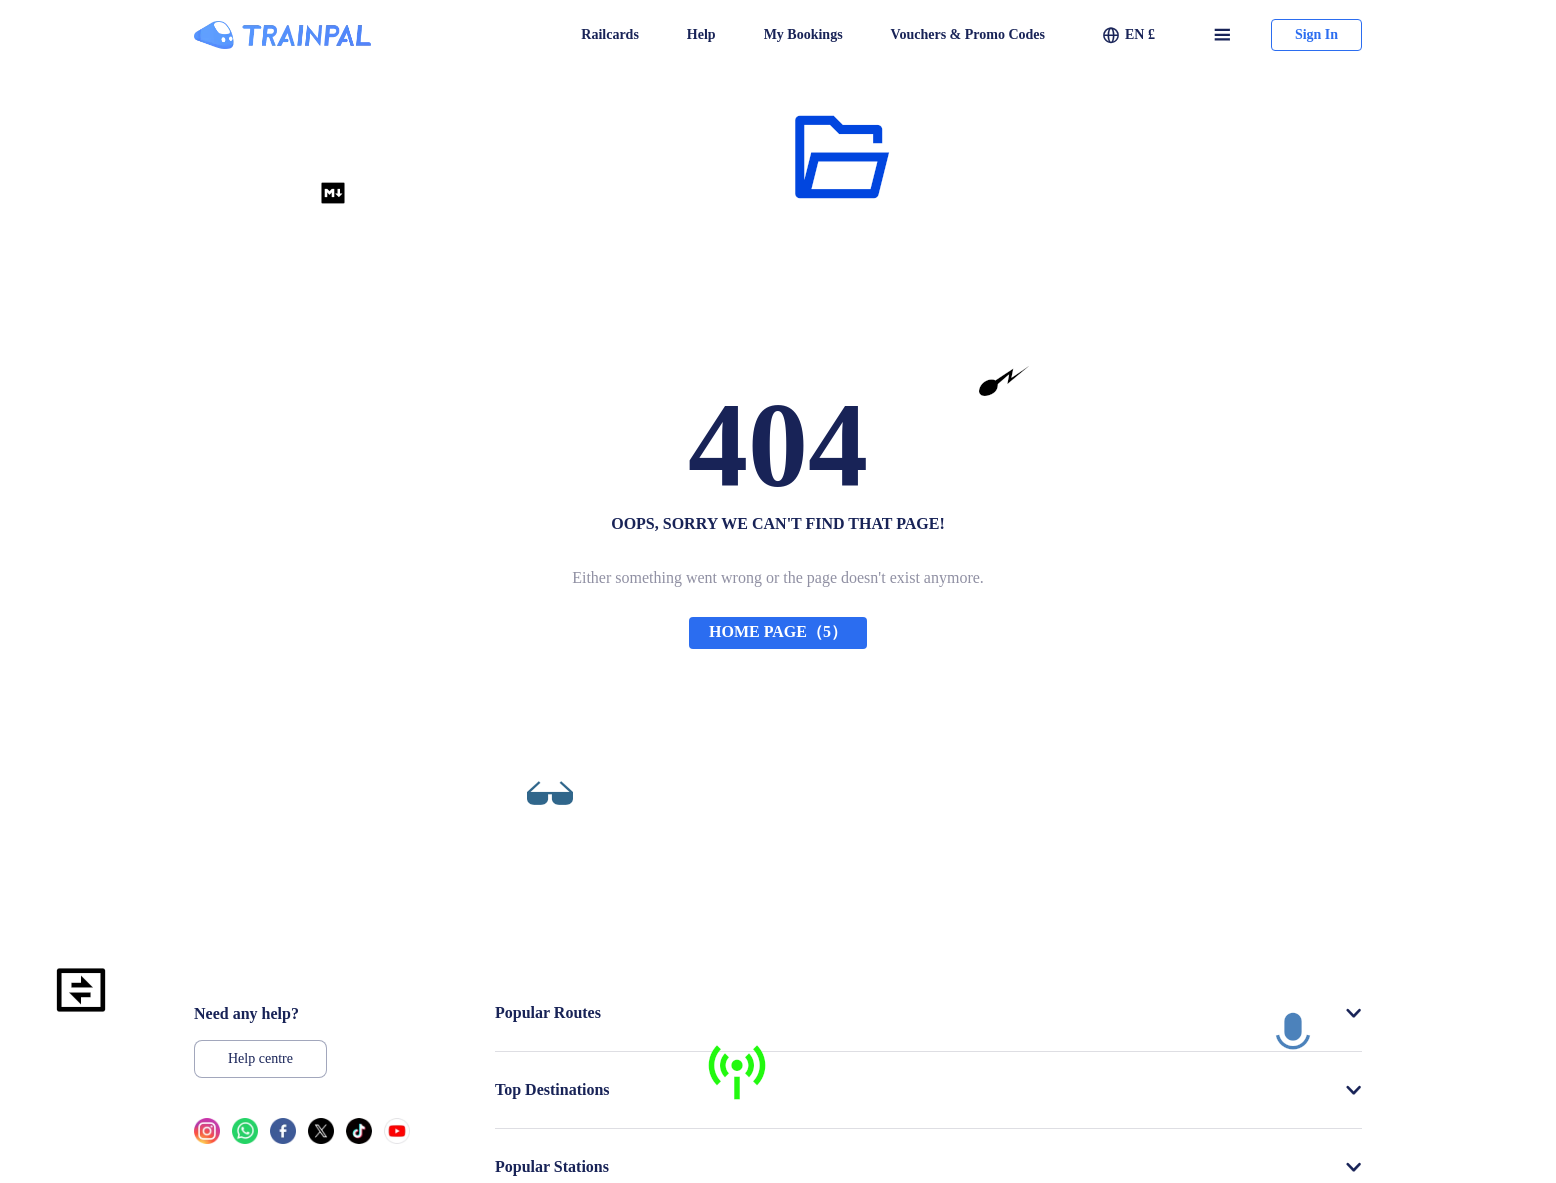  What do you see at coordinates (333, 193) in the screenshot?
I see `download markdown file` at bounding box center [333, 193].